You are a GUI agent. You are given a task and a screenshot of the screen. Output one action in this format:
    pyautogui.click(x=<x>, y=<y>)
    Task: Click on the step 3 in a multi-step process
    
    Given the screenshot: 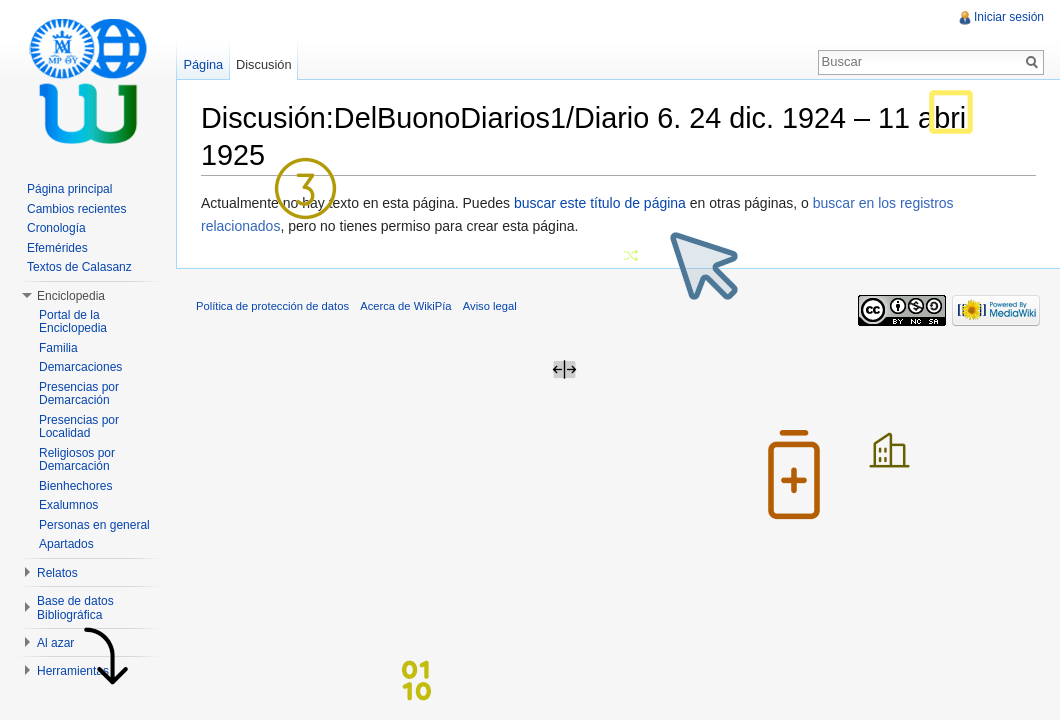 What is the action you would take?
    pyautogui.click(x=305, y=188)
    